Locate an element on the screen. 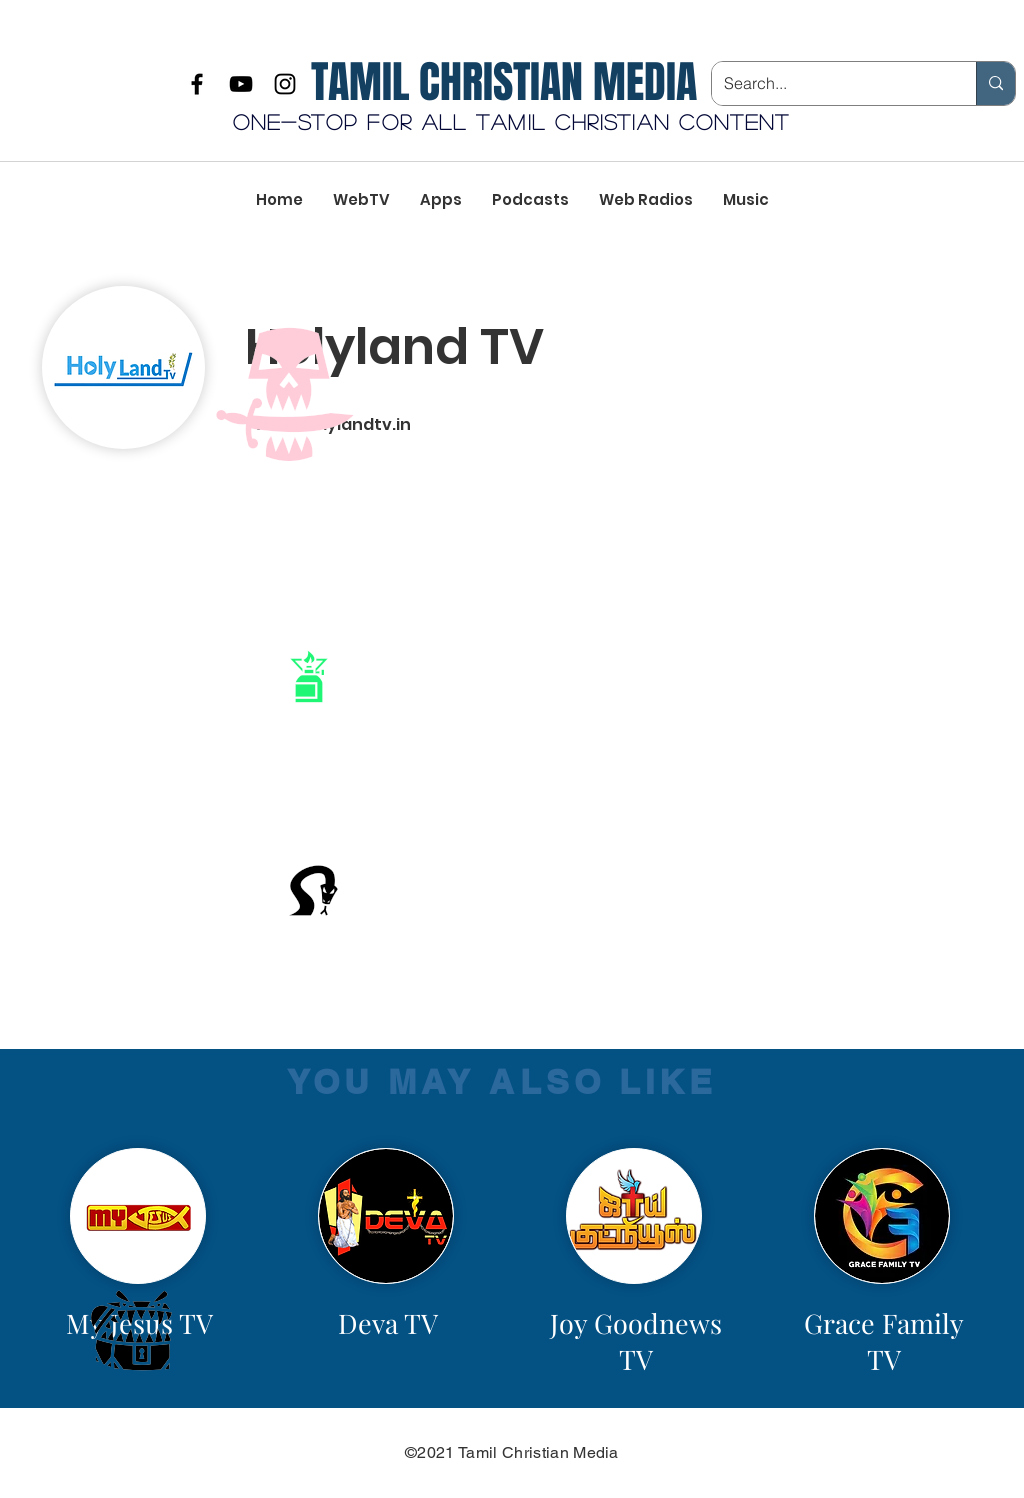 The width and height of the screenshot is (1024, 1498). indicates a critical hit or bite attack ability is located at coordinates (285, 396).